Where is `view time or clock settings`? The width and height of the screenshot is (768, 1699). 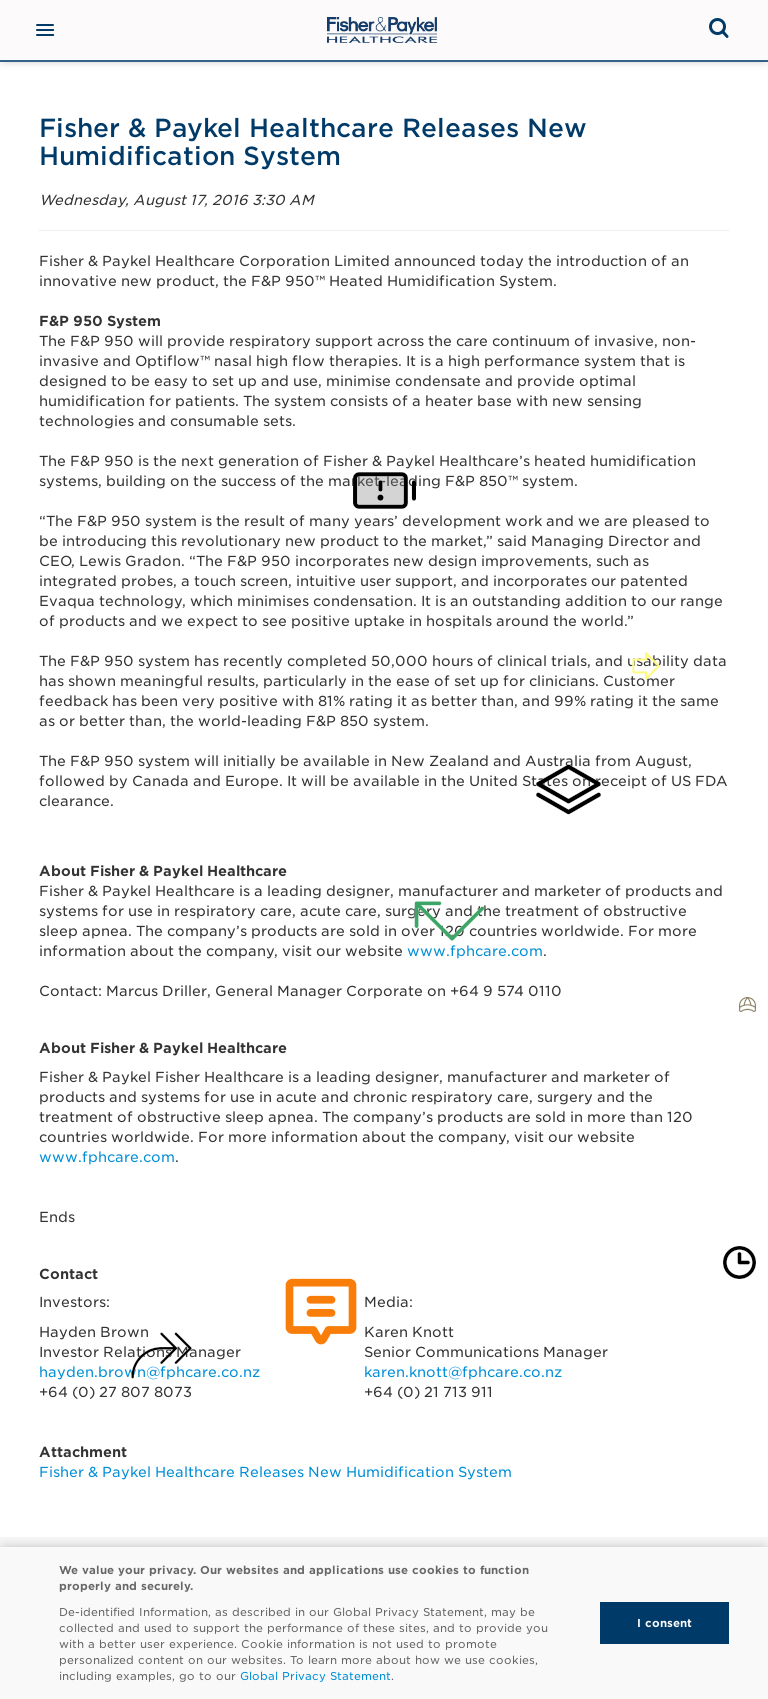
view time or clock settings is located at coordinates (739, 1262).